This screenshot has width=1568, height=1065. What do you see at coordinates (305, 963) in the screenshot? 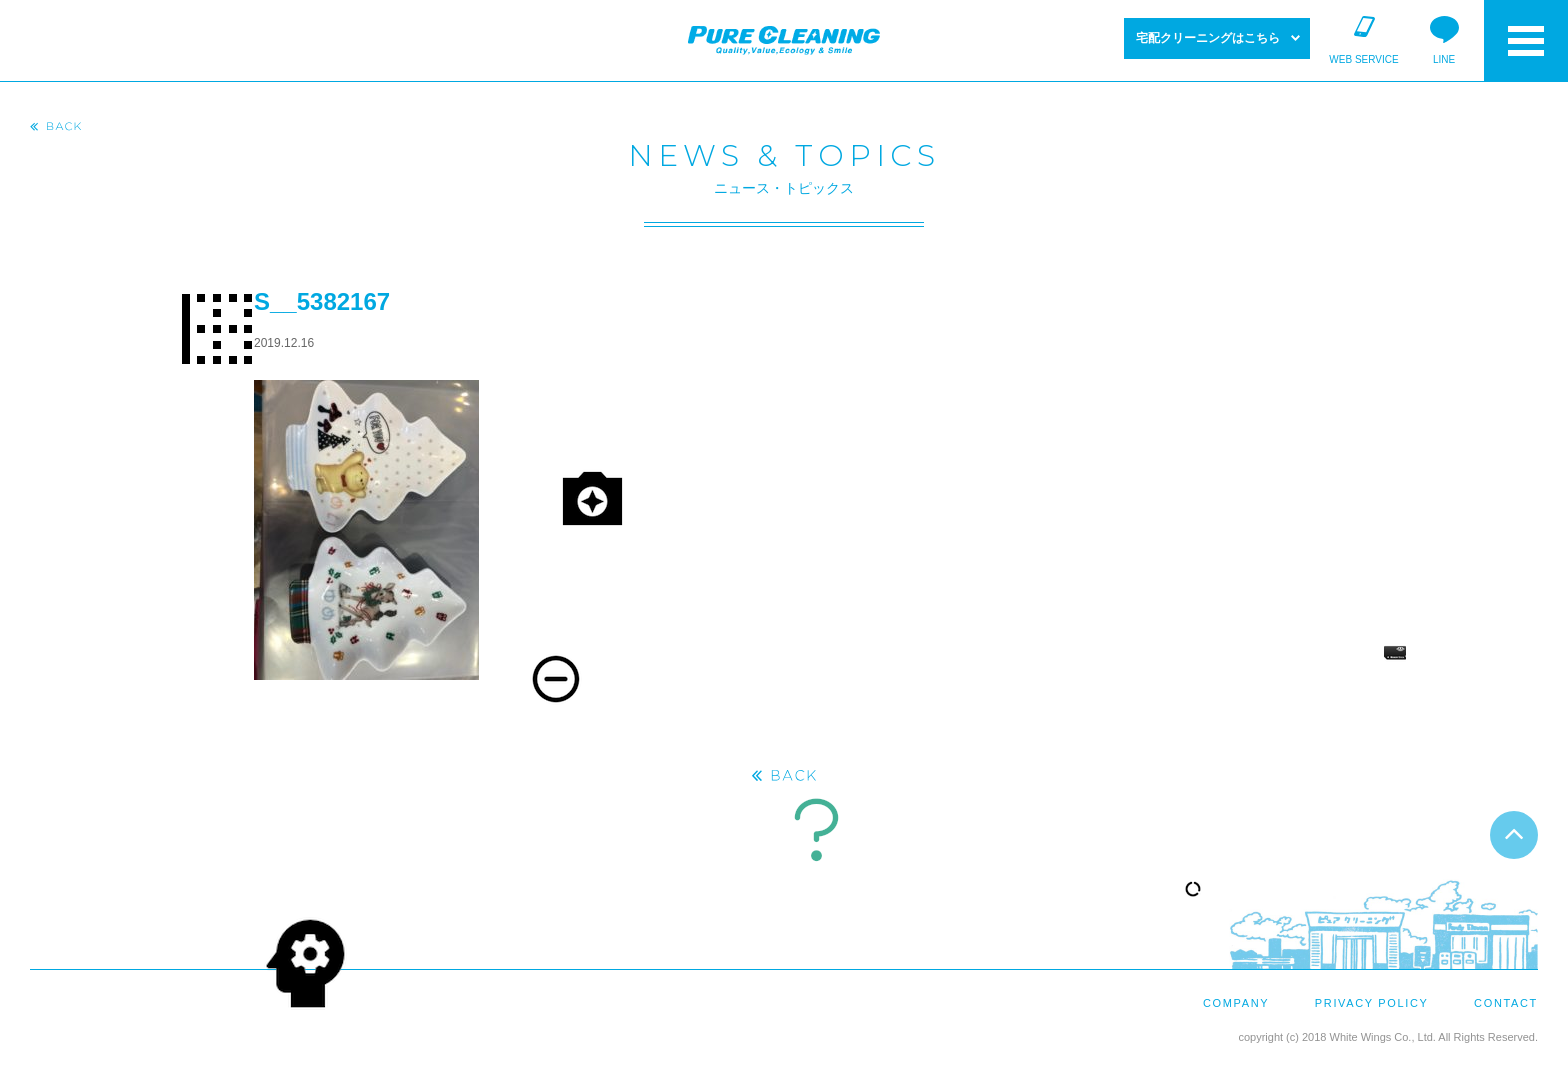
I see `access mental health or psychology features` at bounding box center [305, 963].